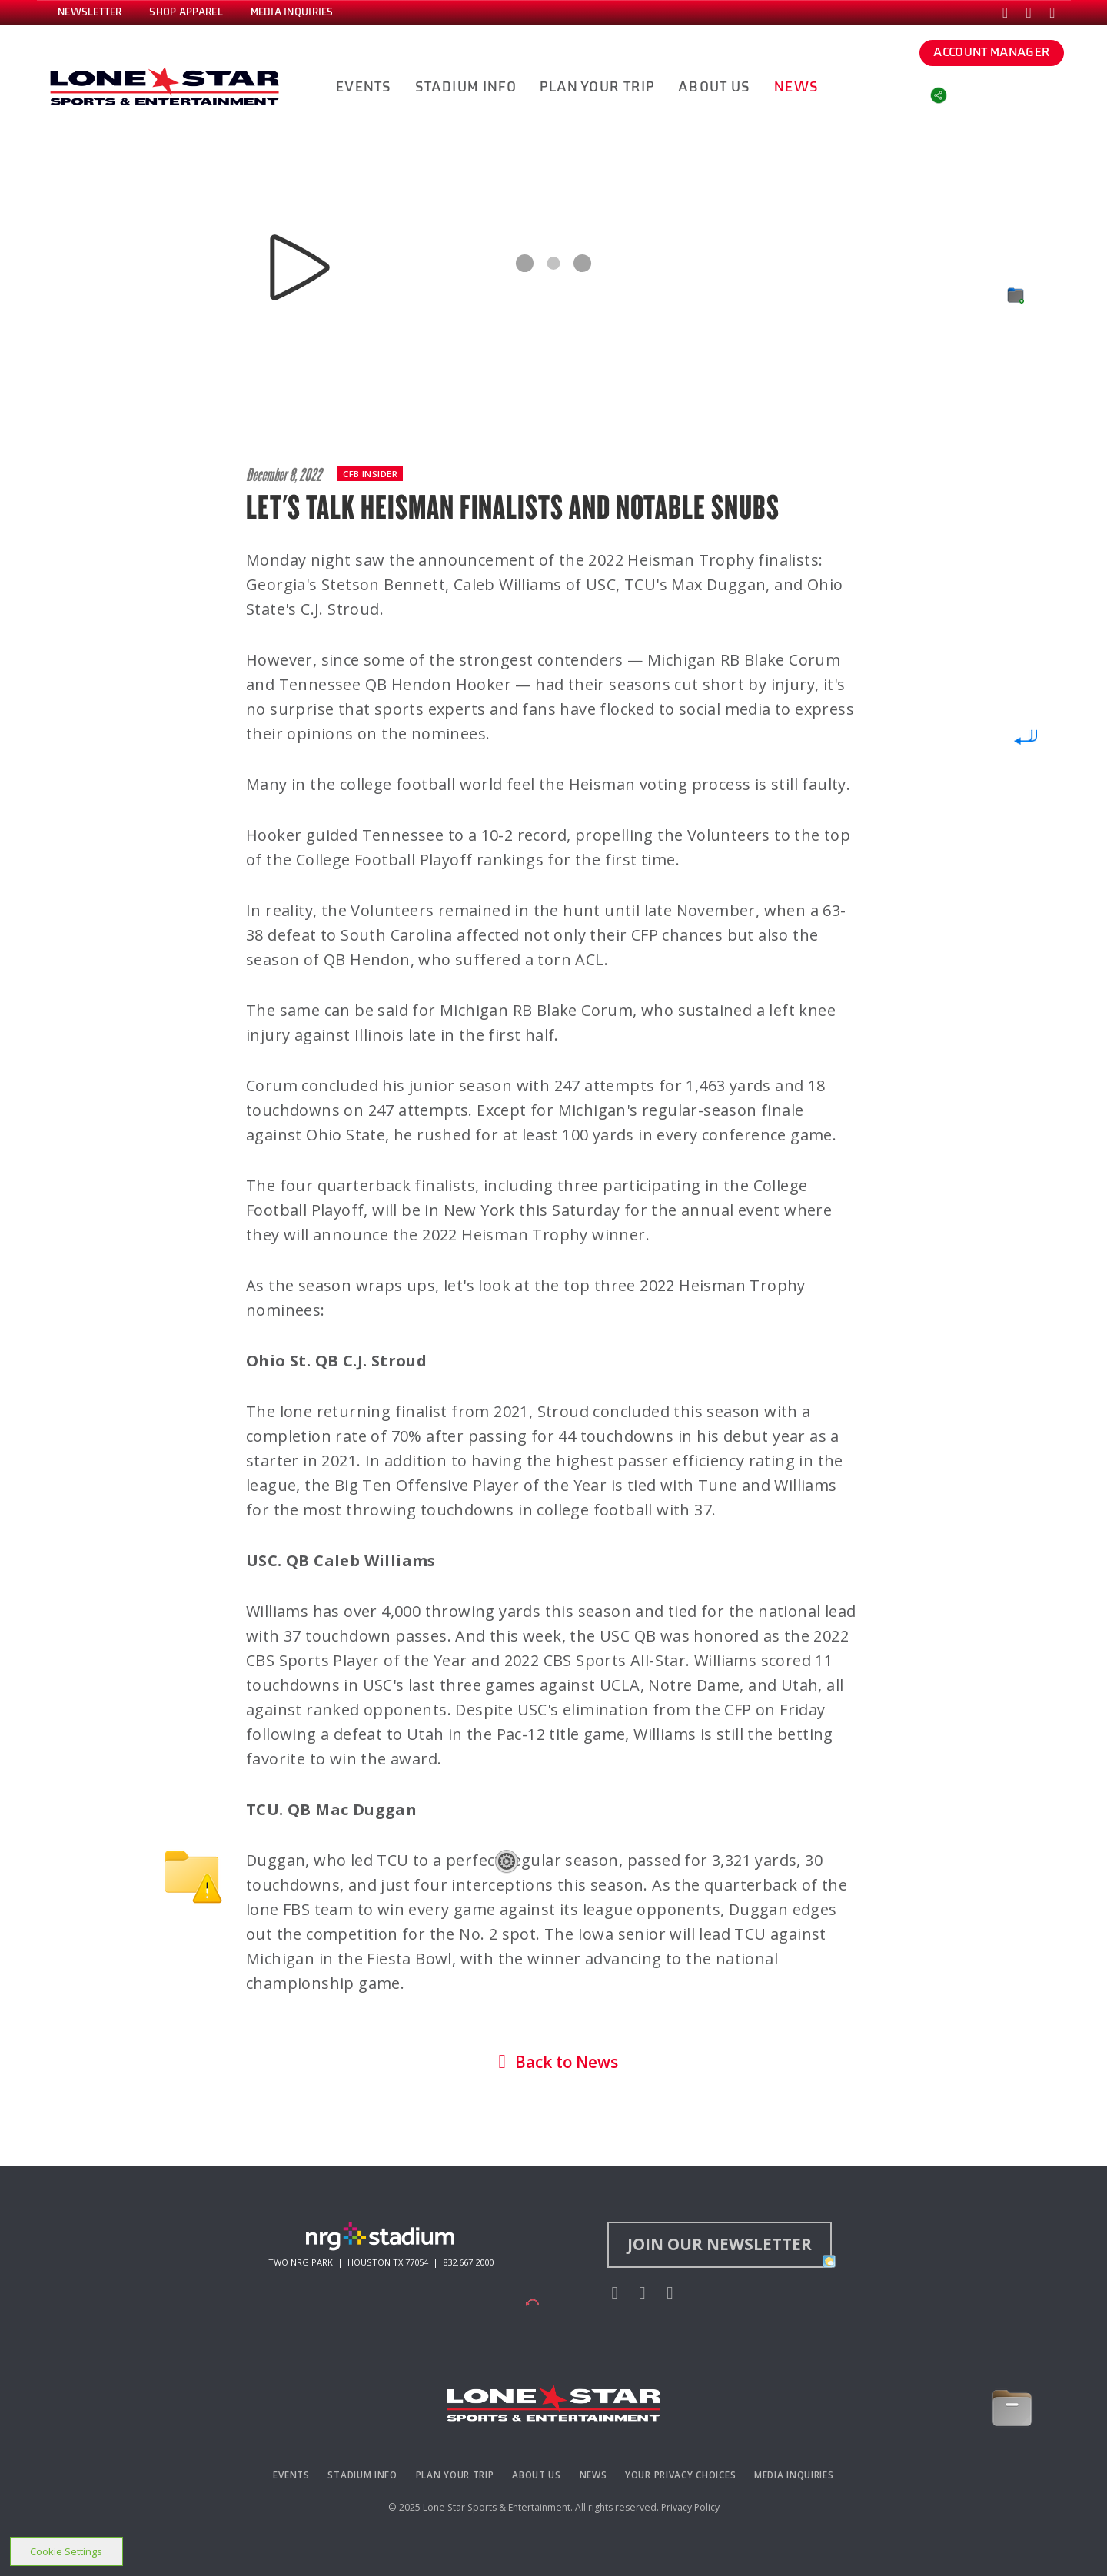 This screenshot has height=2576, width=1107. Describe the element at coordinates (507, 1861) in the screenshot. I see `open settings or configuration options` at that location.